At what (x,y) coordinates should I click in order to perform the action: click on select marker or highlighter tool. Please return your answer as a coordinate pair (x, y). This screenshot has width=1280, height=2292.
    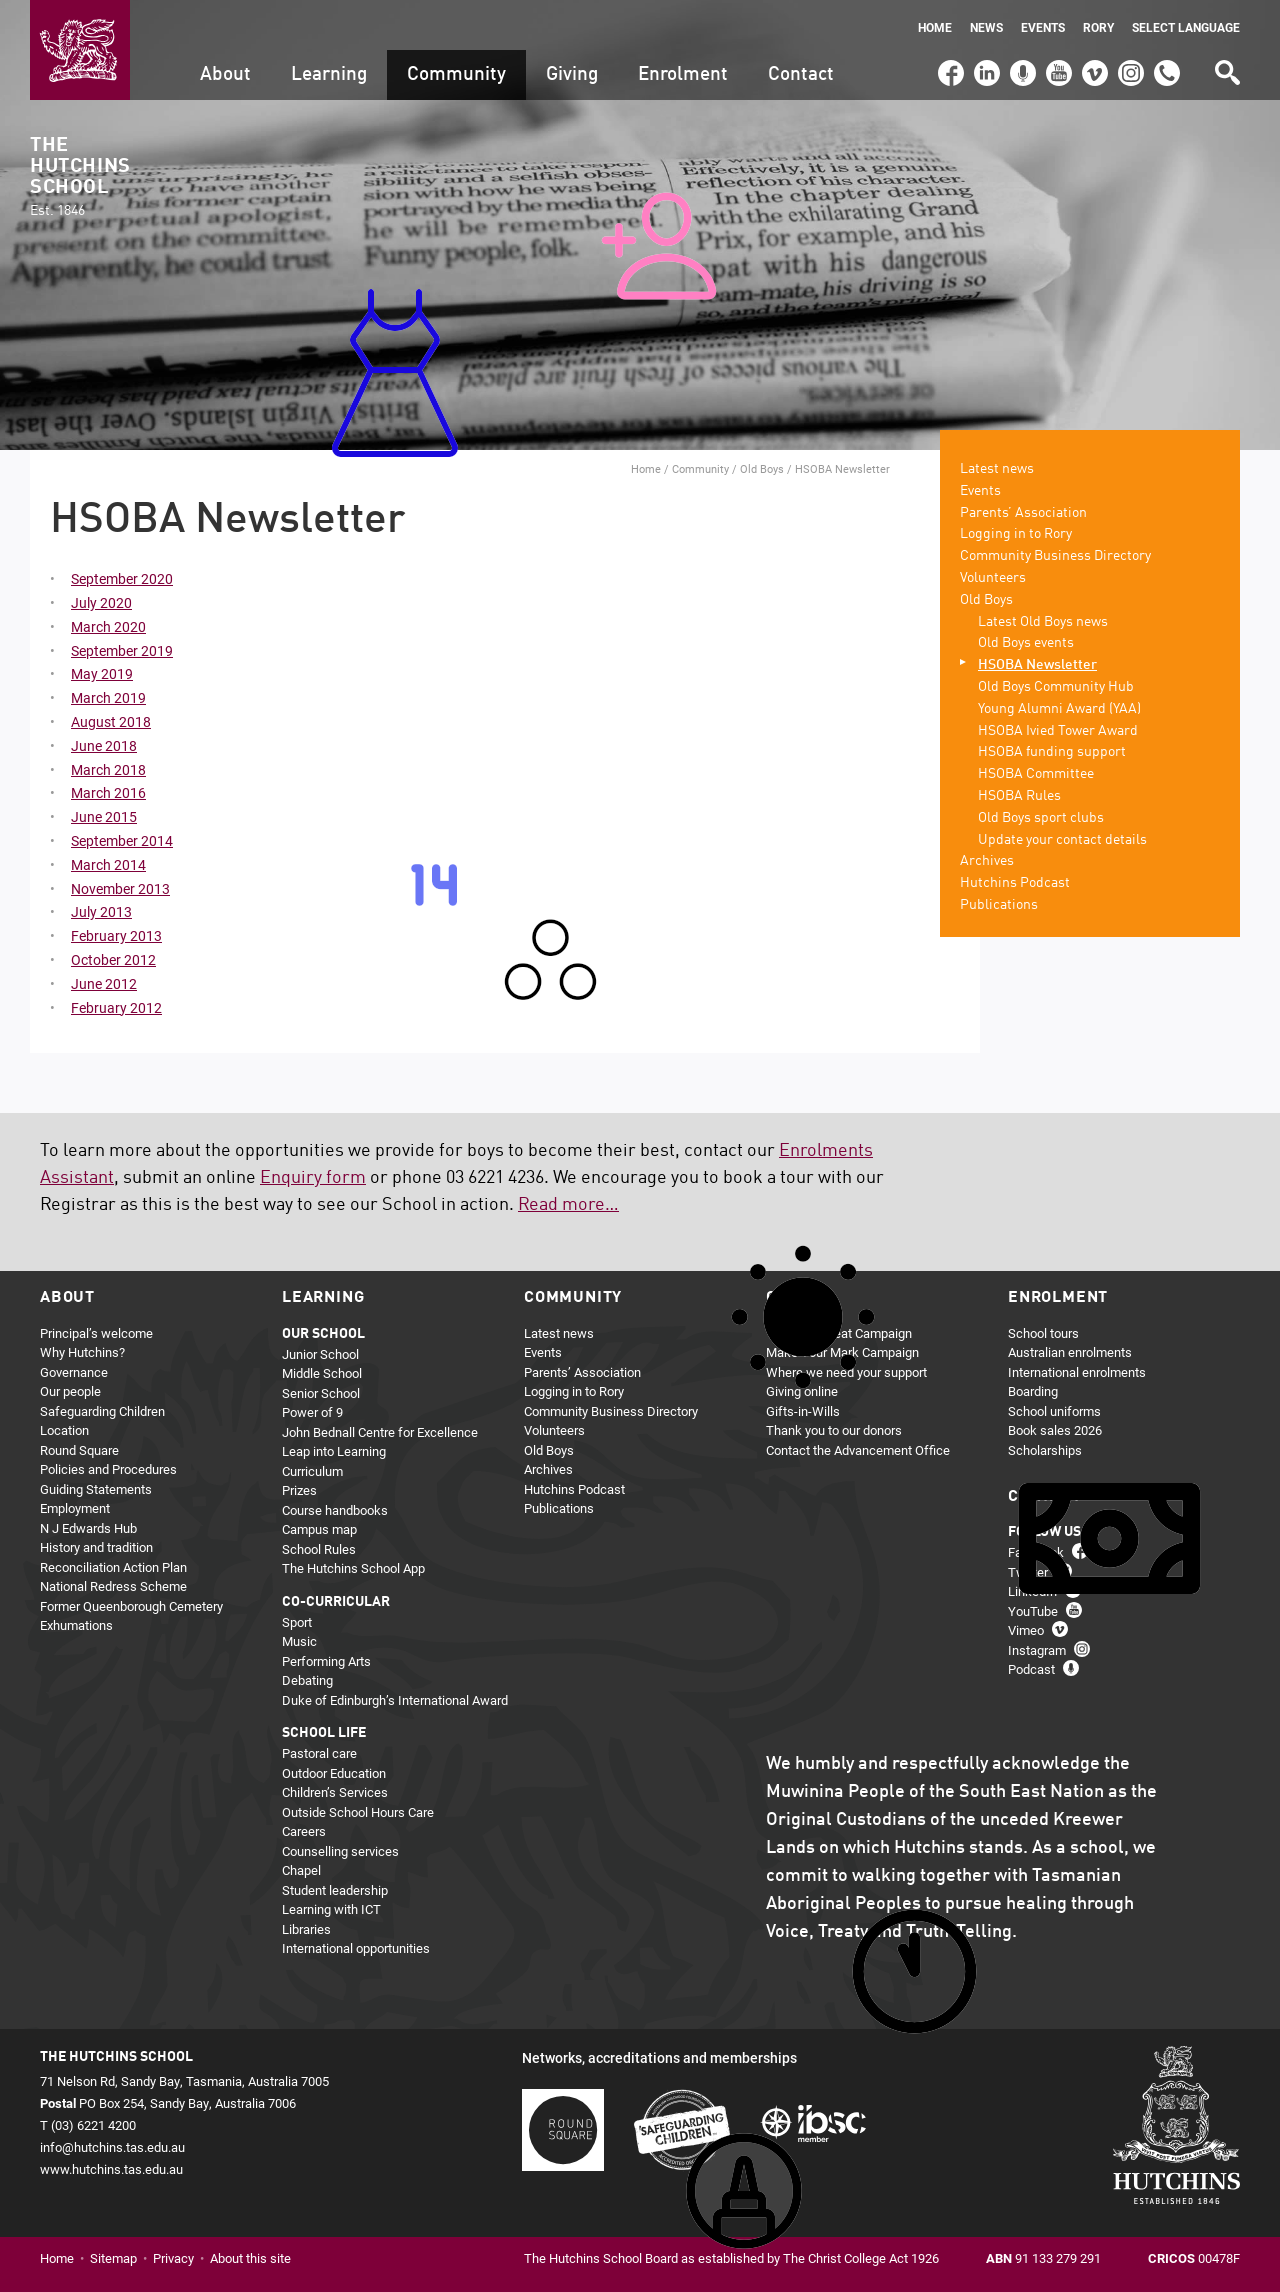
    Looking at the image, I should click on (744, 2191).